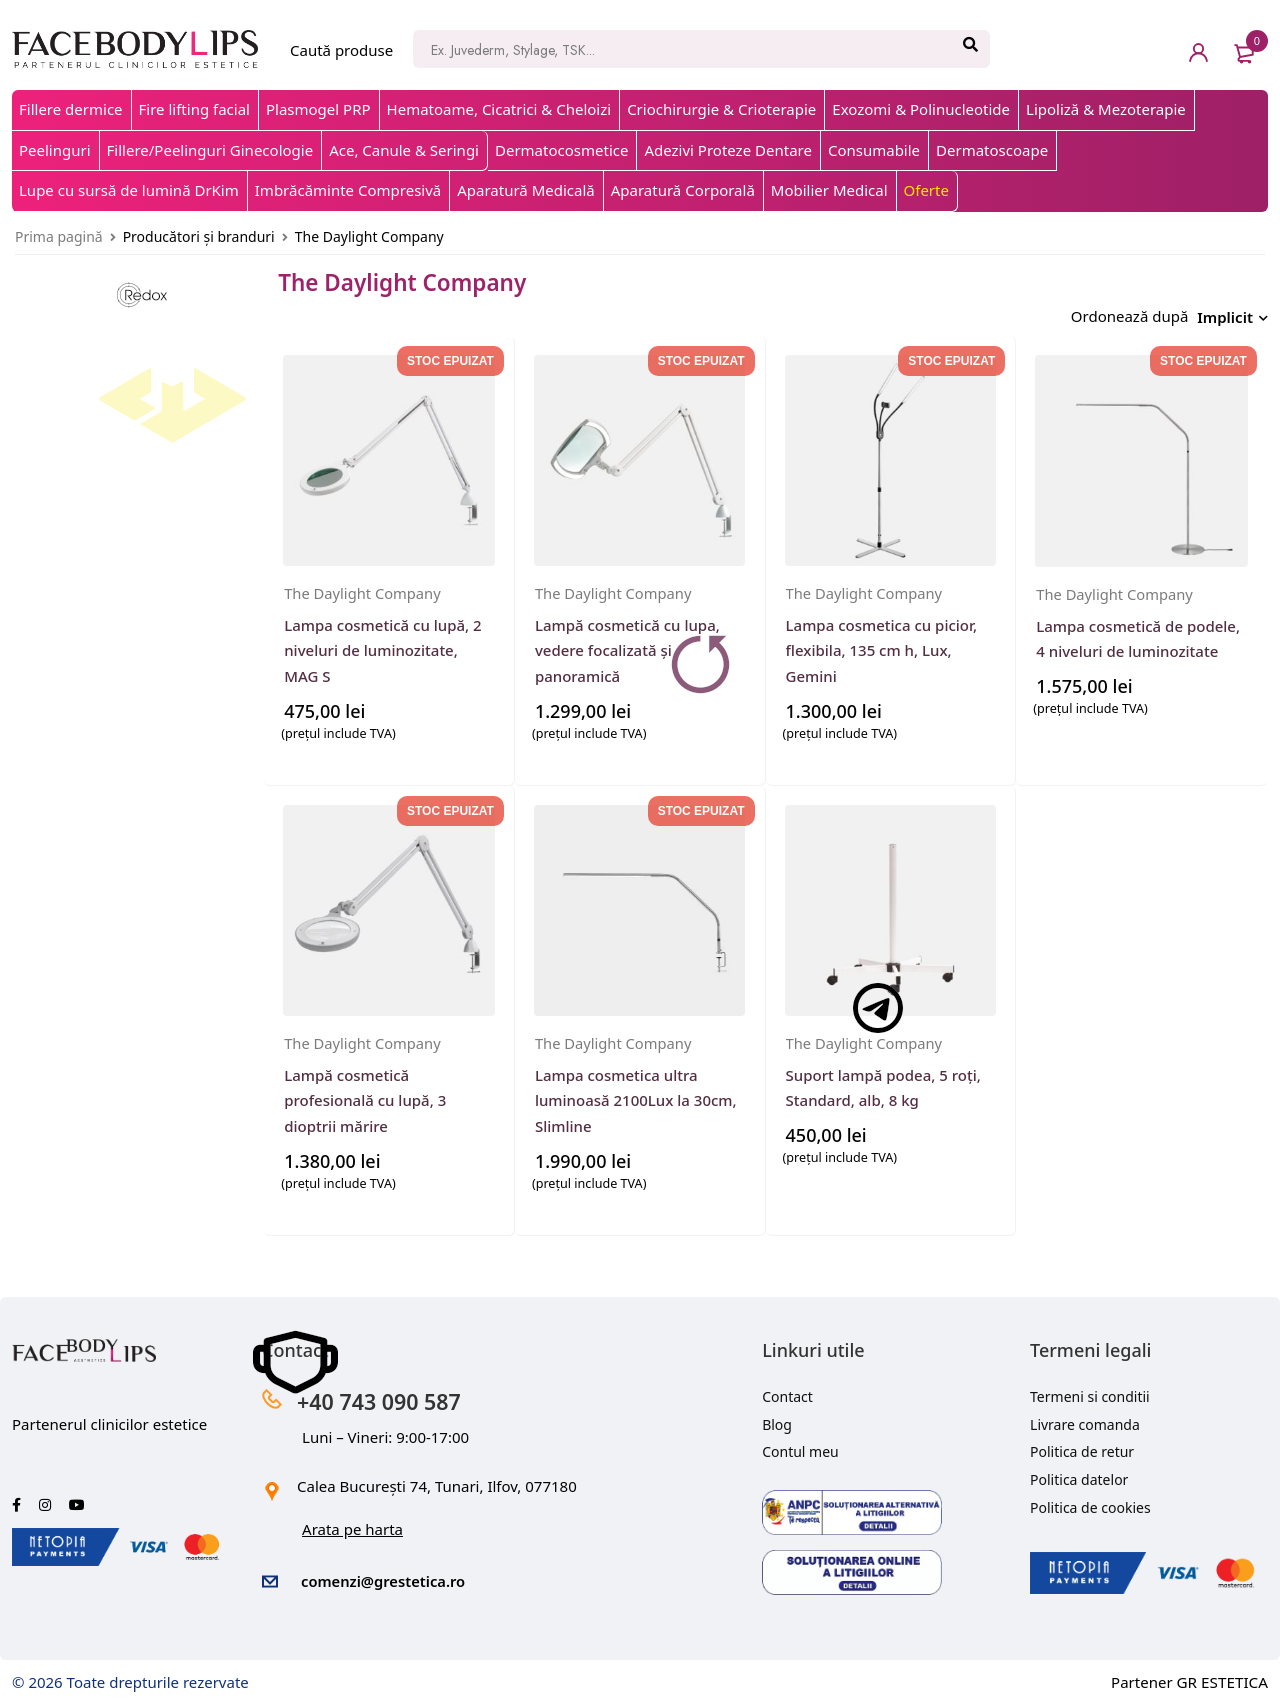 The height and width of the screenshot is (1705, 1280). Describe the element at coordinates (700, 664) in the screenshot. I see `reset to previous state` at that location.